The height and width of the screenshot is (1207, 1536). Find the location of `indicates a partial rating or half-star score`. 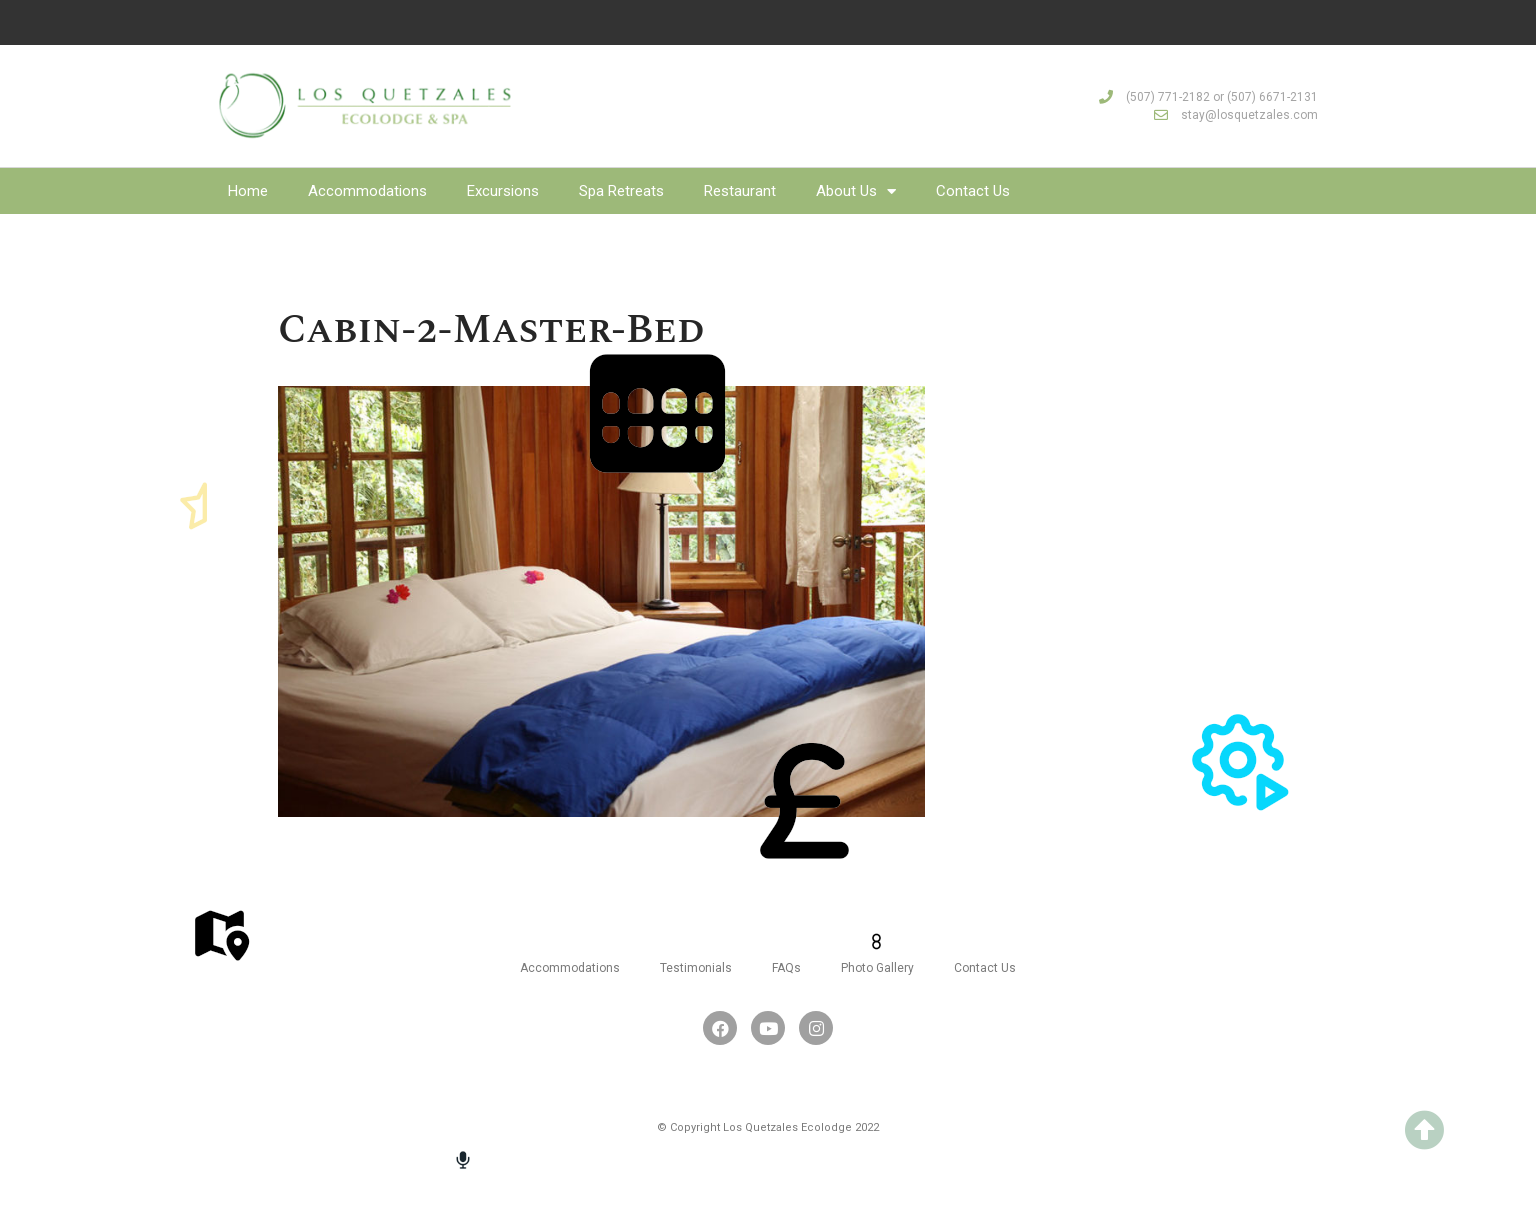

indicates a partial rating or half-star score is located at coordinates (205, 507).